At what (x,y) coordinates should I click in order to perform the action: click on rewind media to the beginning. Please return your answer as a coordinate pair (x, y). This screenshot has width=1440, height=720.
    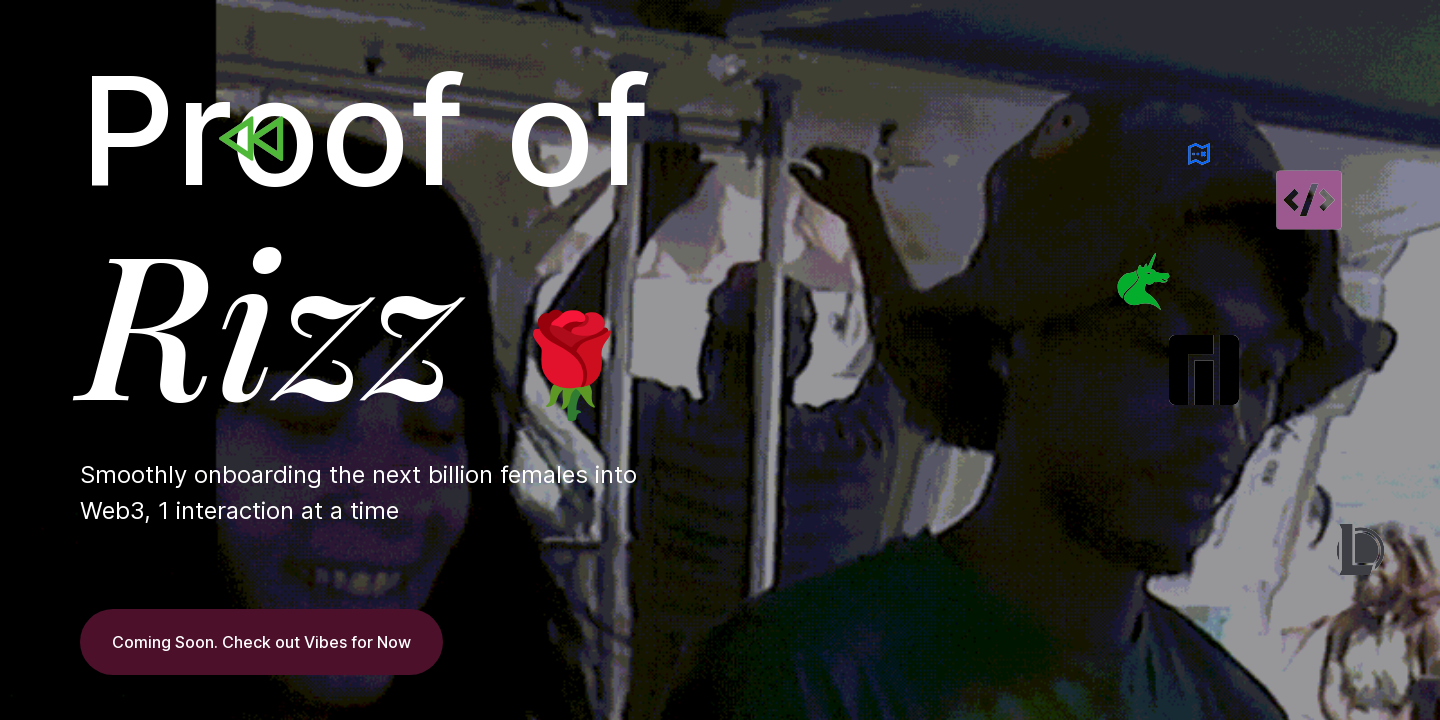
    Looking at the image, I should click on (253, 138).